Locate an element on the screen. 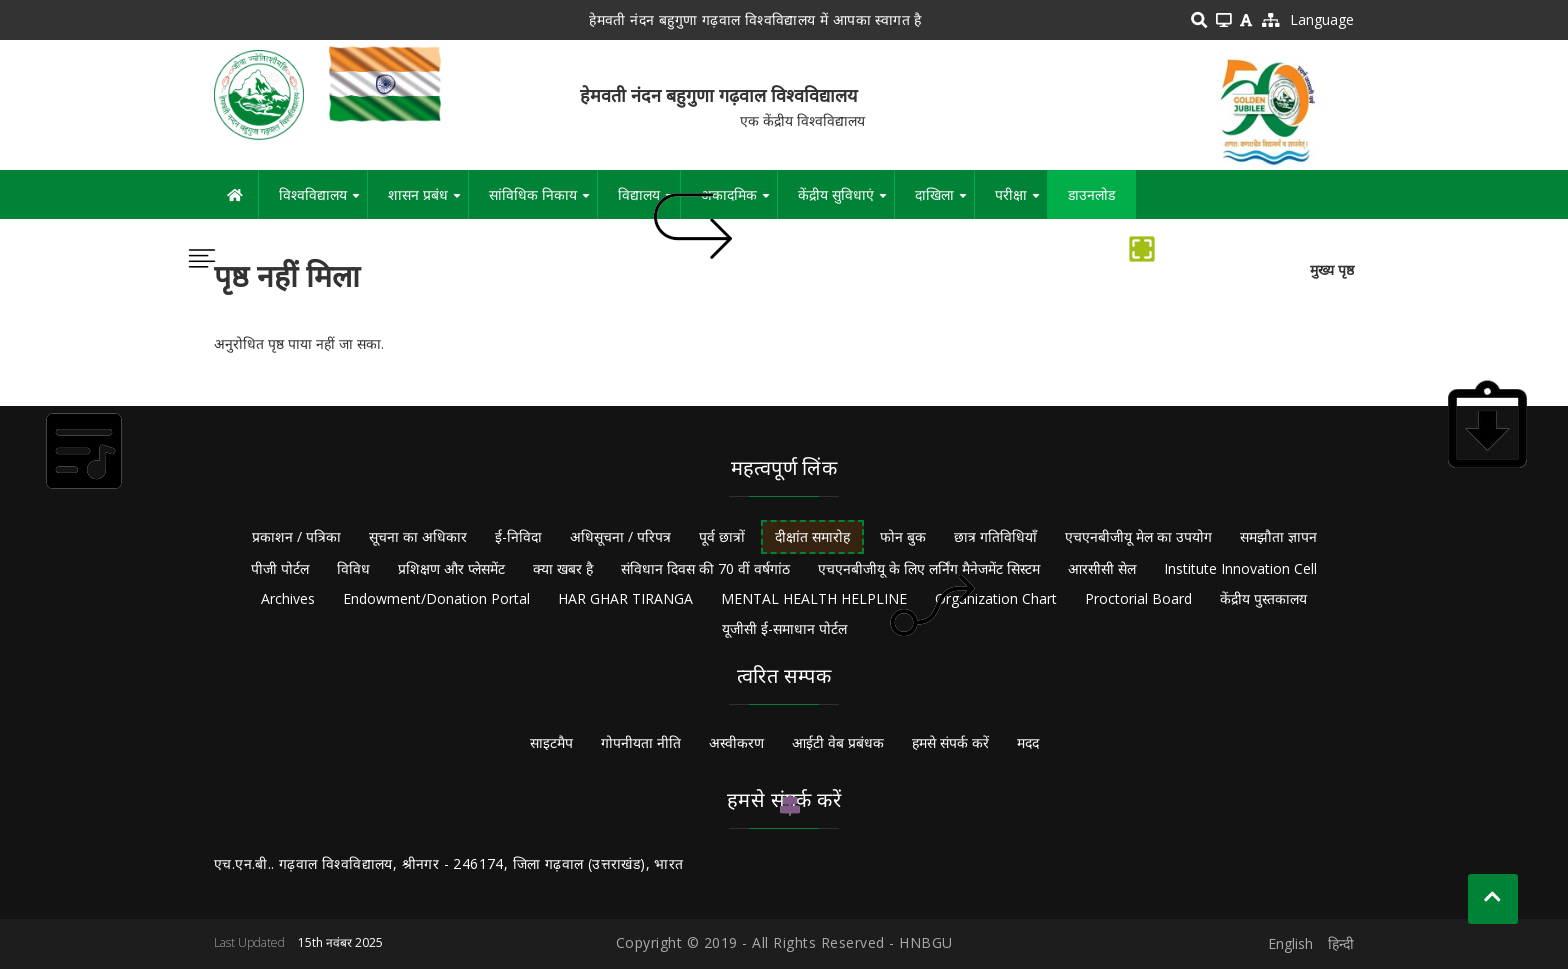 This screenshot has height=969, width=1568. align text to the left is located at coordinates (202, 259).